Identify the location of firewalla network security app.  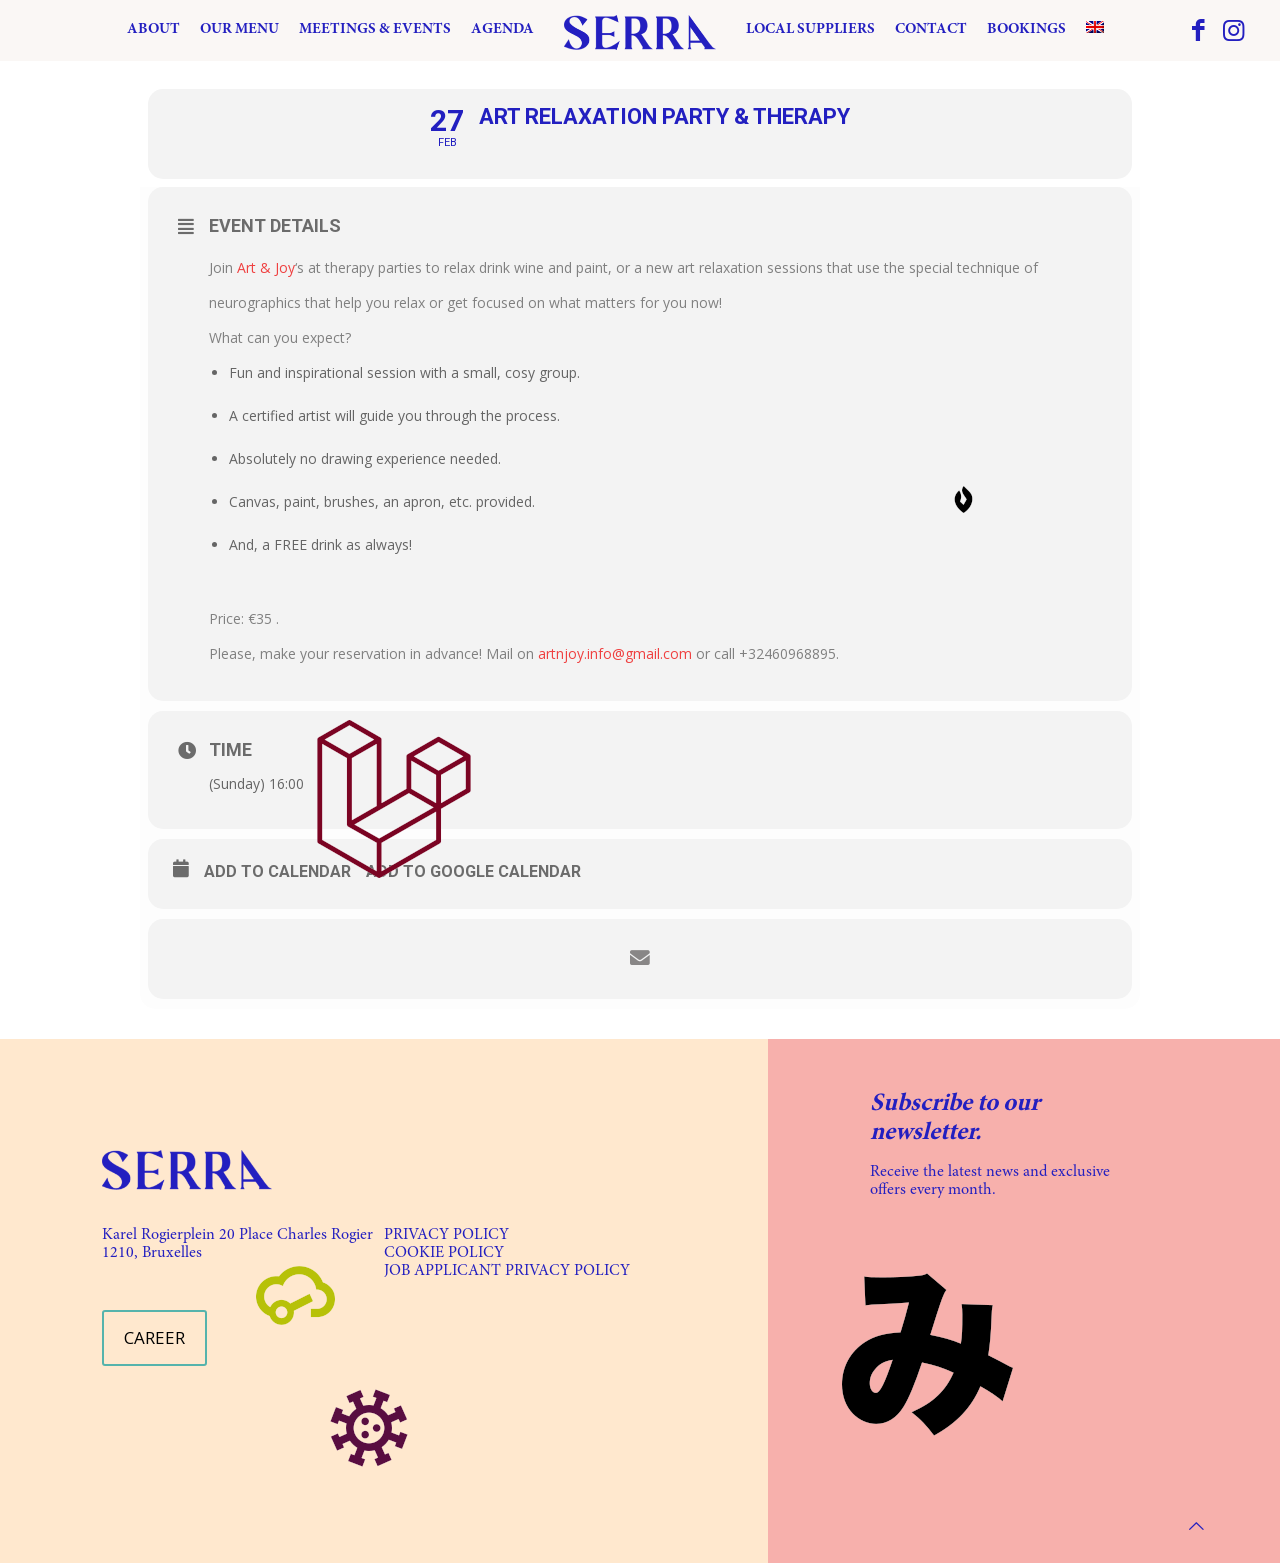
(963, 499).